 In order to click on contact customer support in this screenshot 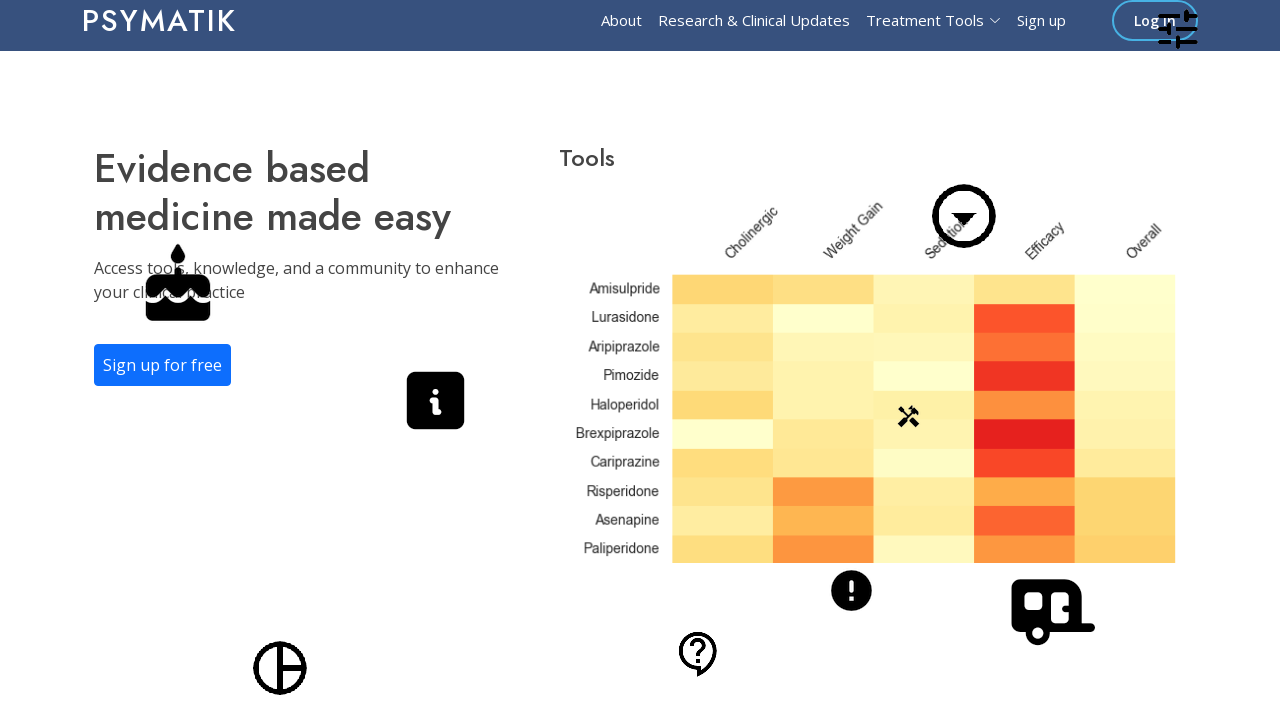, I will do `click(699, 654)`.